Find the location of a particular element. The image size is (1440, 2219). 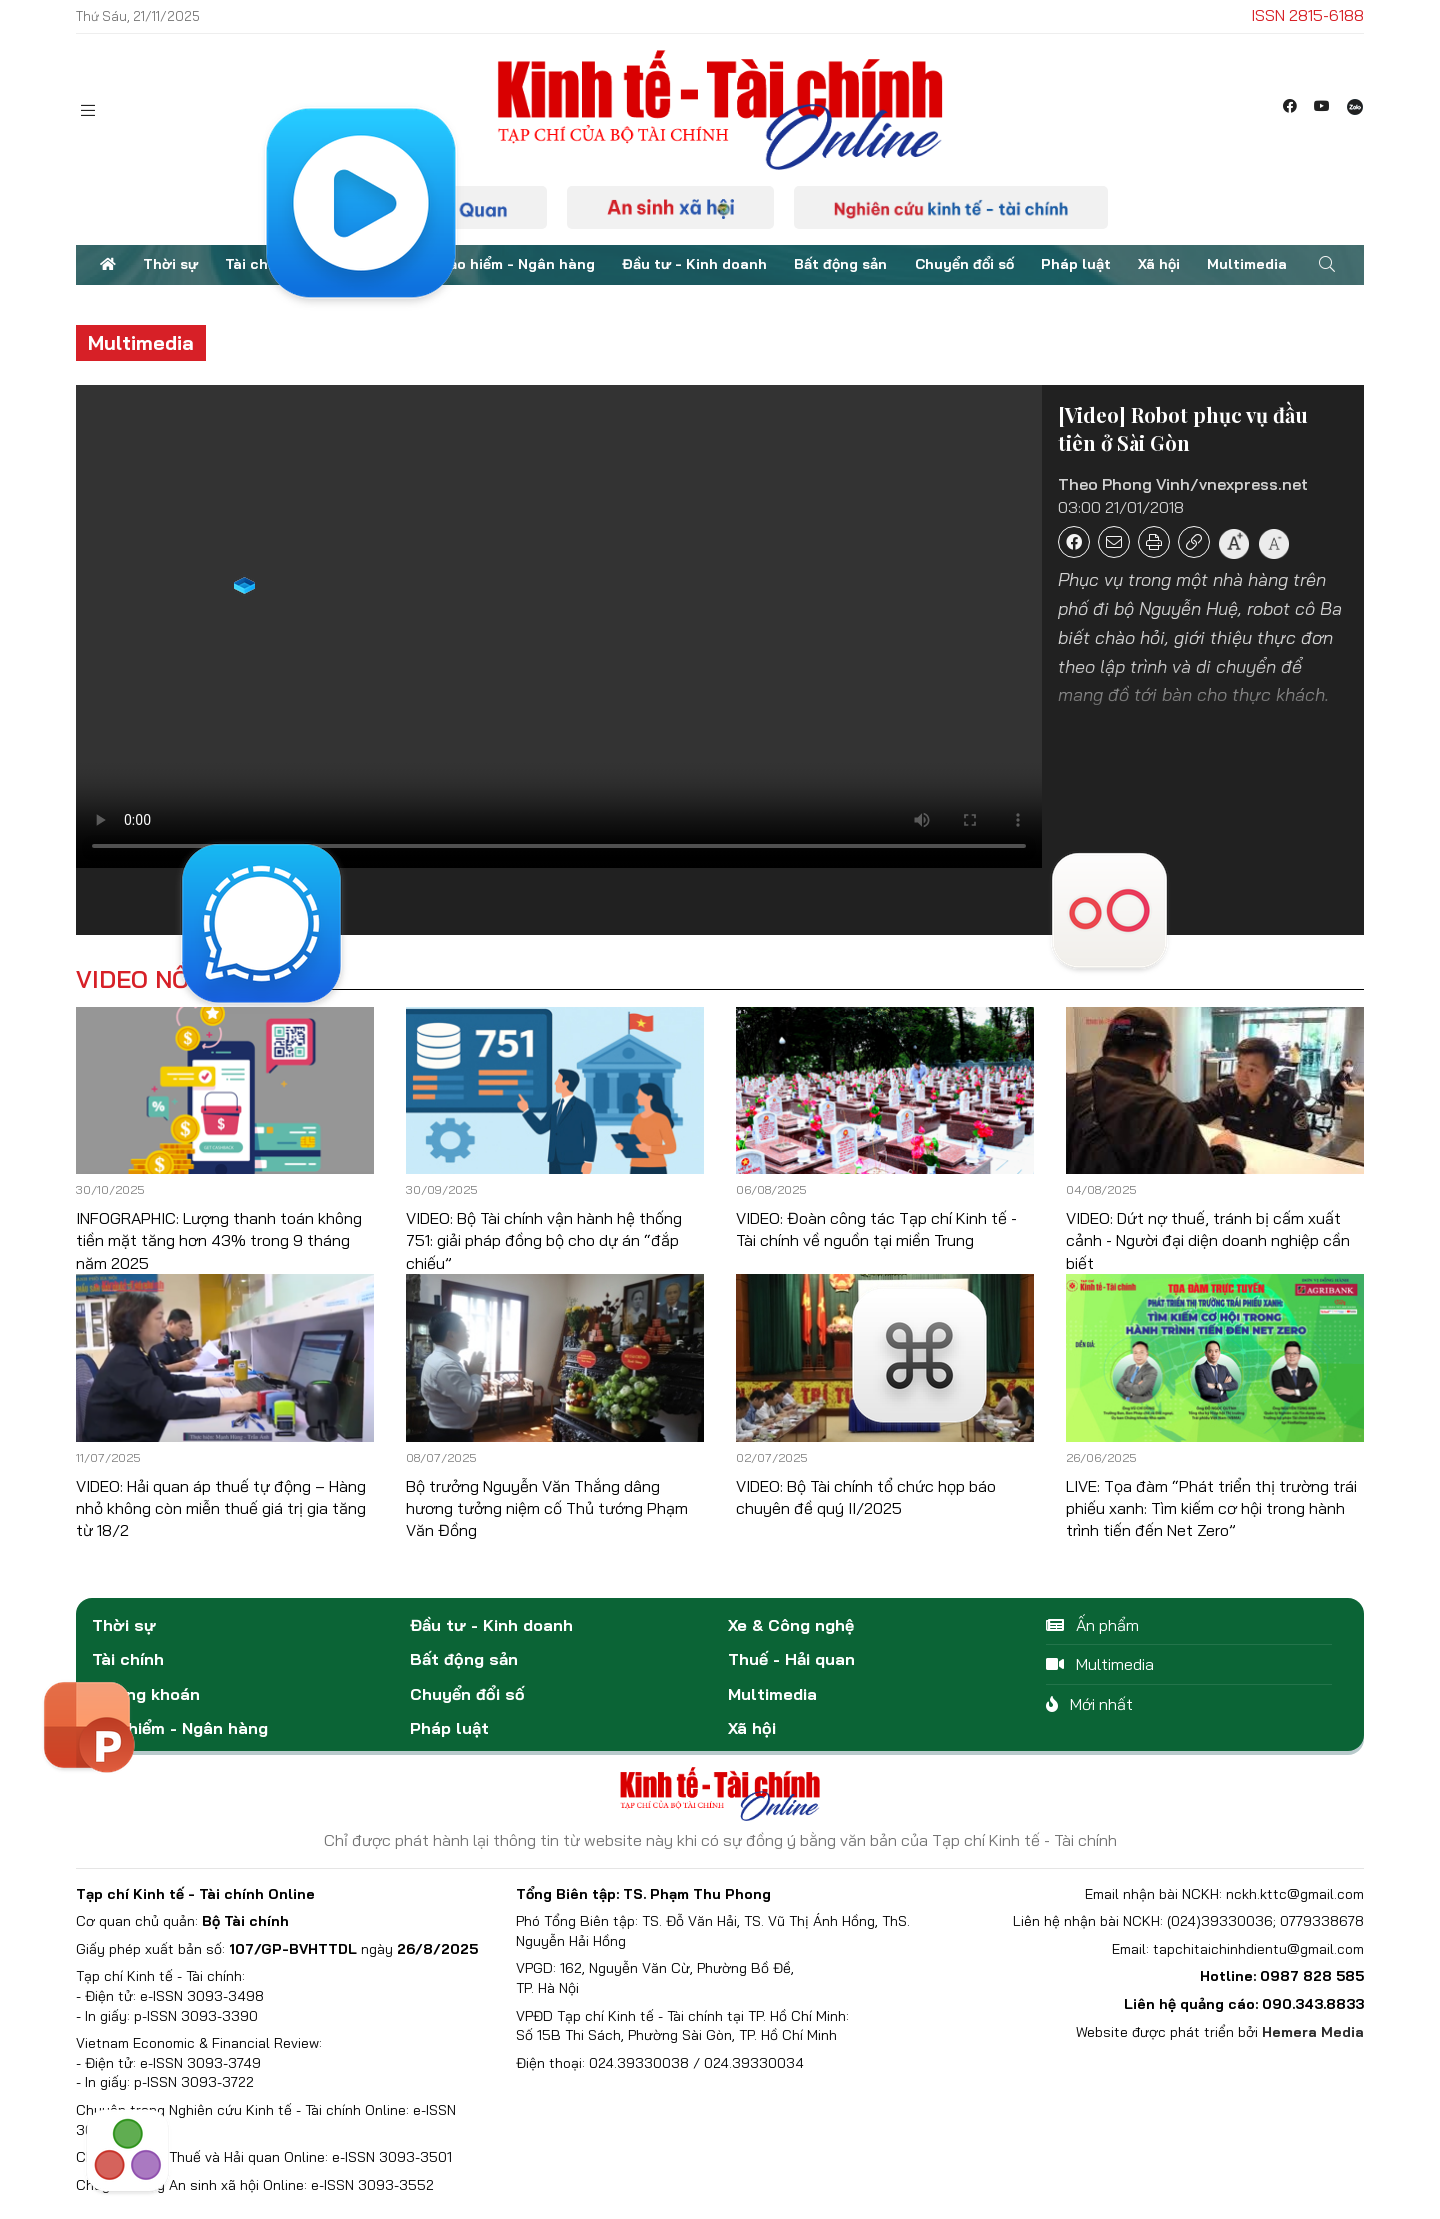

open amberol music player is located at coordinates (361, 203).